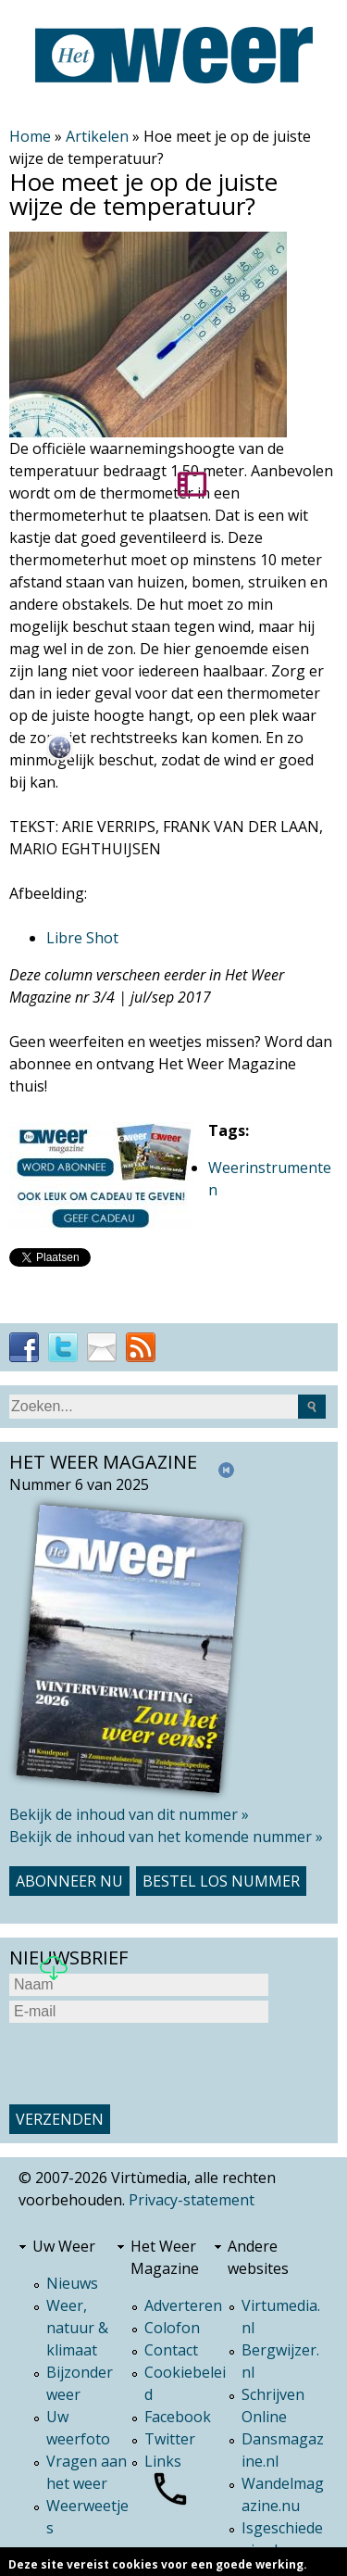 The image size is (347, 2576). I want to click on access network file system or shared storage, so click(59, 747).